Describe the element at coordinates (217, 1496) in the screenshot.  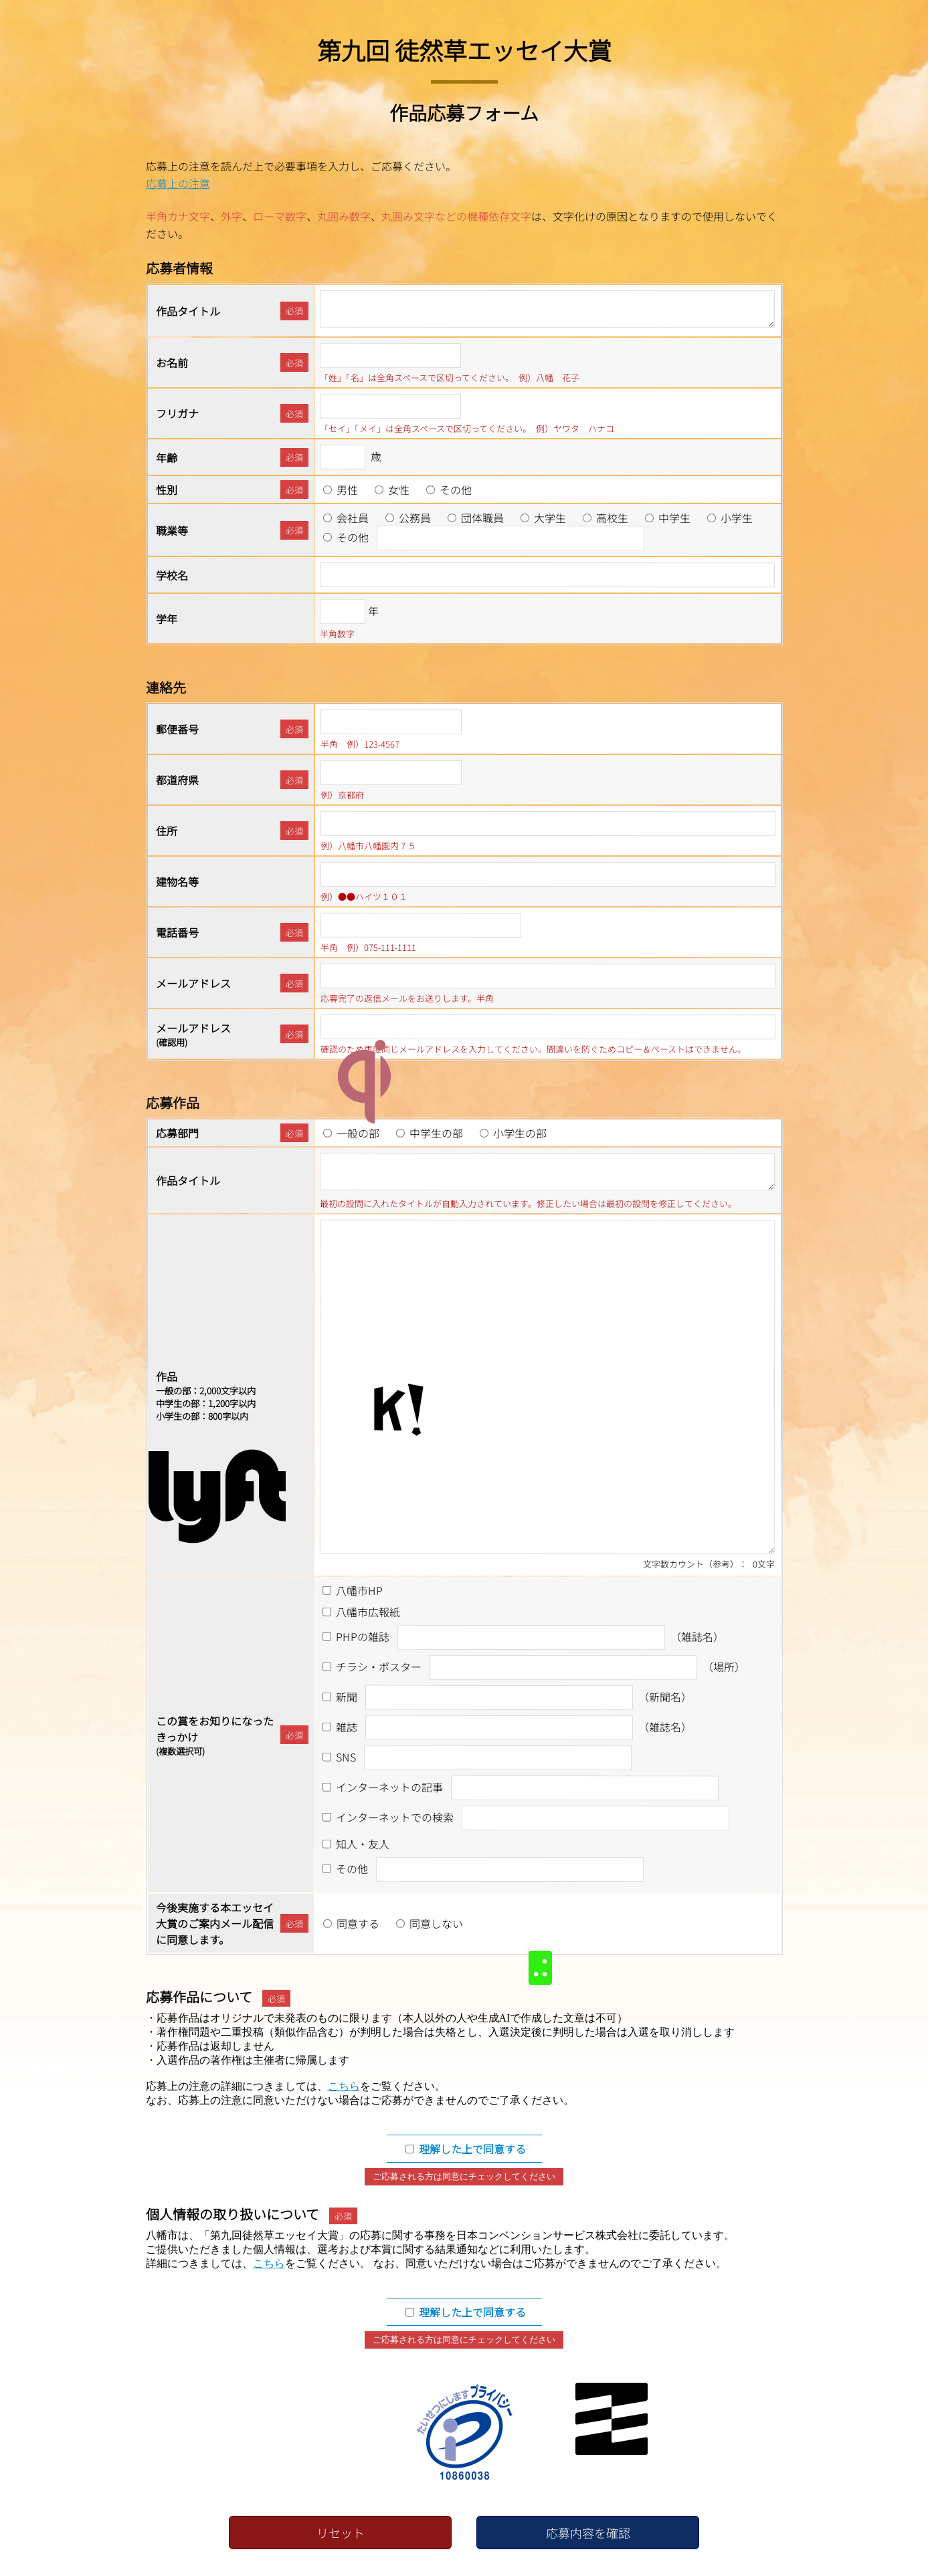
I see `open the lyft app` at that location.